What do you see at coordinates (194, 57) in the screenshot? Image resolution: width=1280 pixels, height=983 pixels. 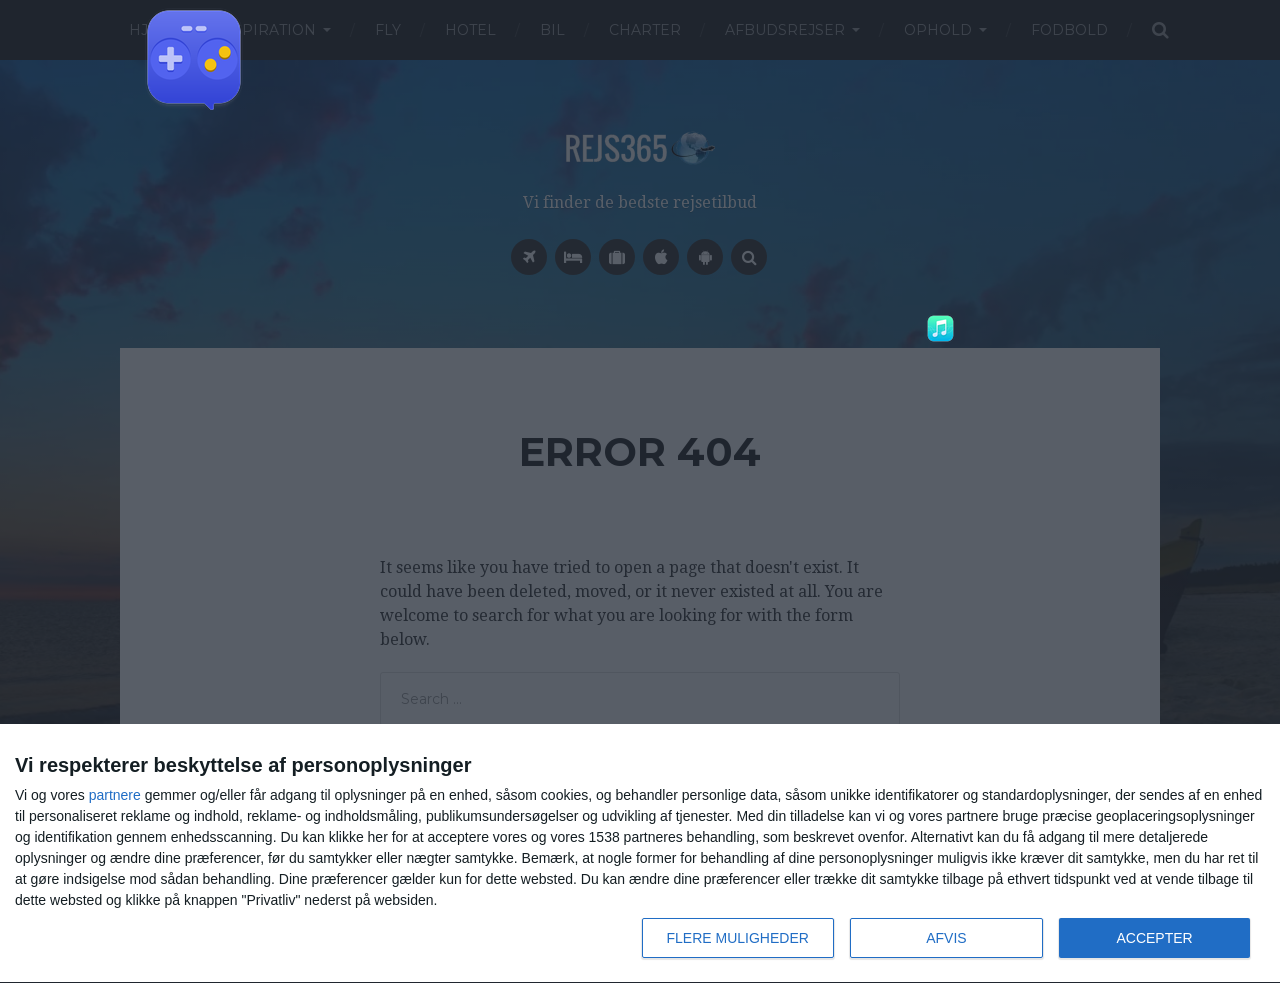 I see `open dissent messaging app` at bounding box center [194, 57].